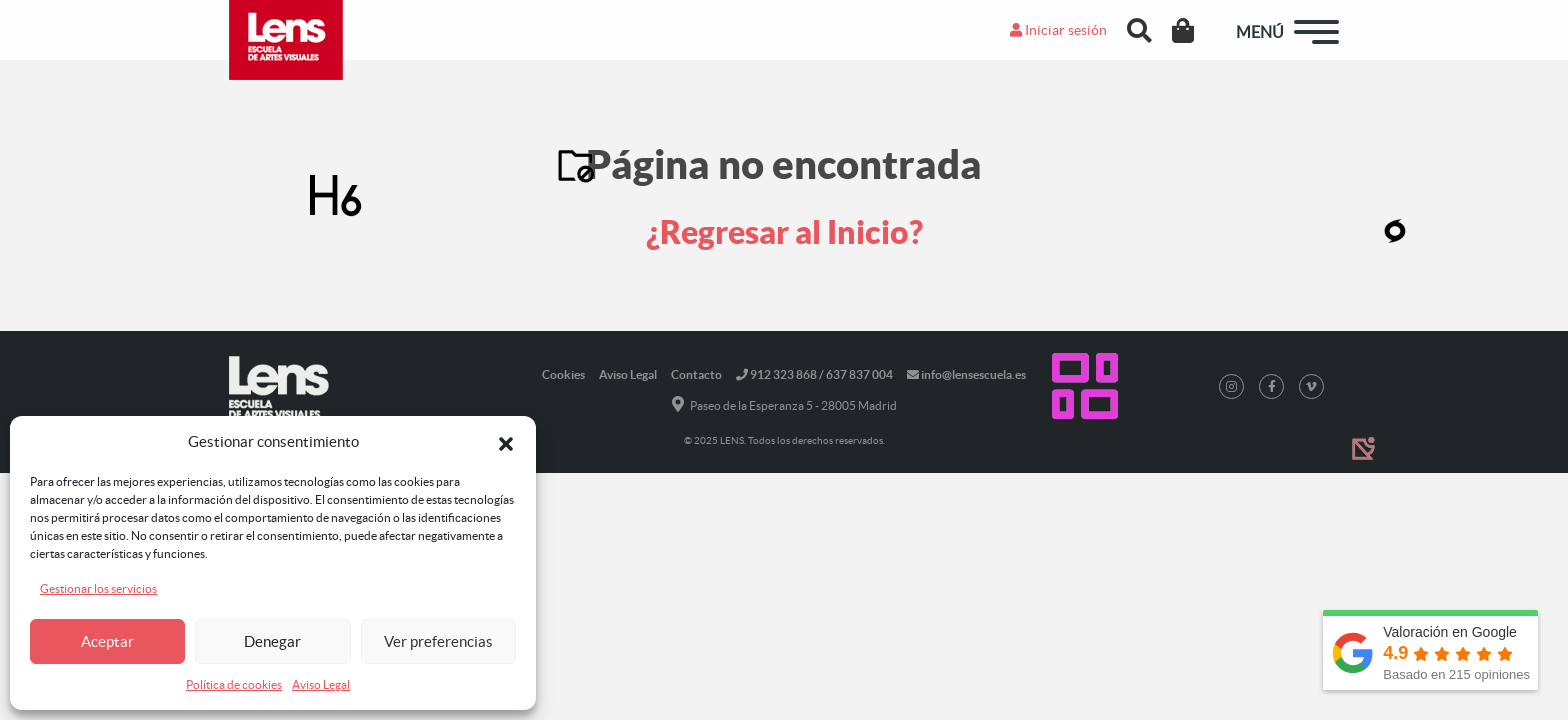  Describe the element at coordinates (1085, 386) in the screenshot. I see `access the dashboard or control panel` at that location.